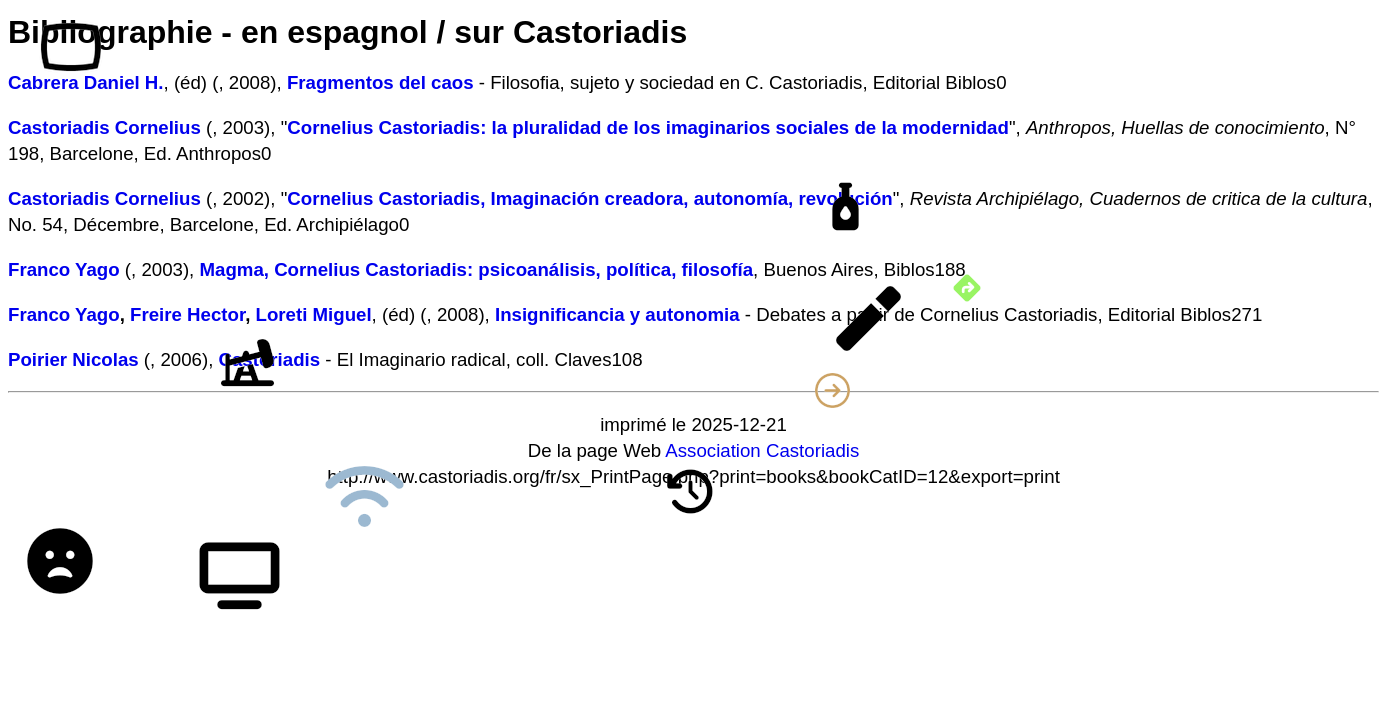 The image size is (1387, 720). I want to click on switch to wide-angle or panorama camera mode, so click(71, 47).